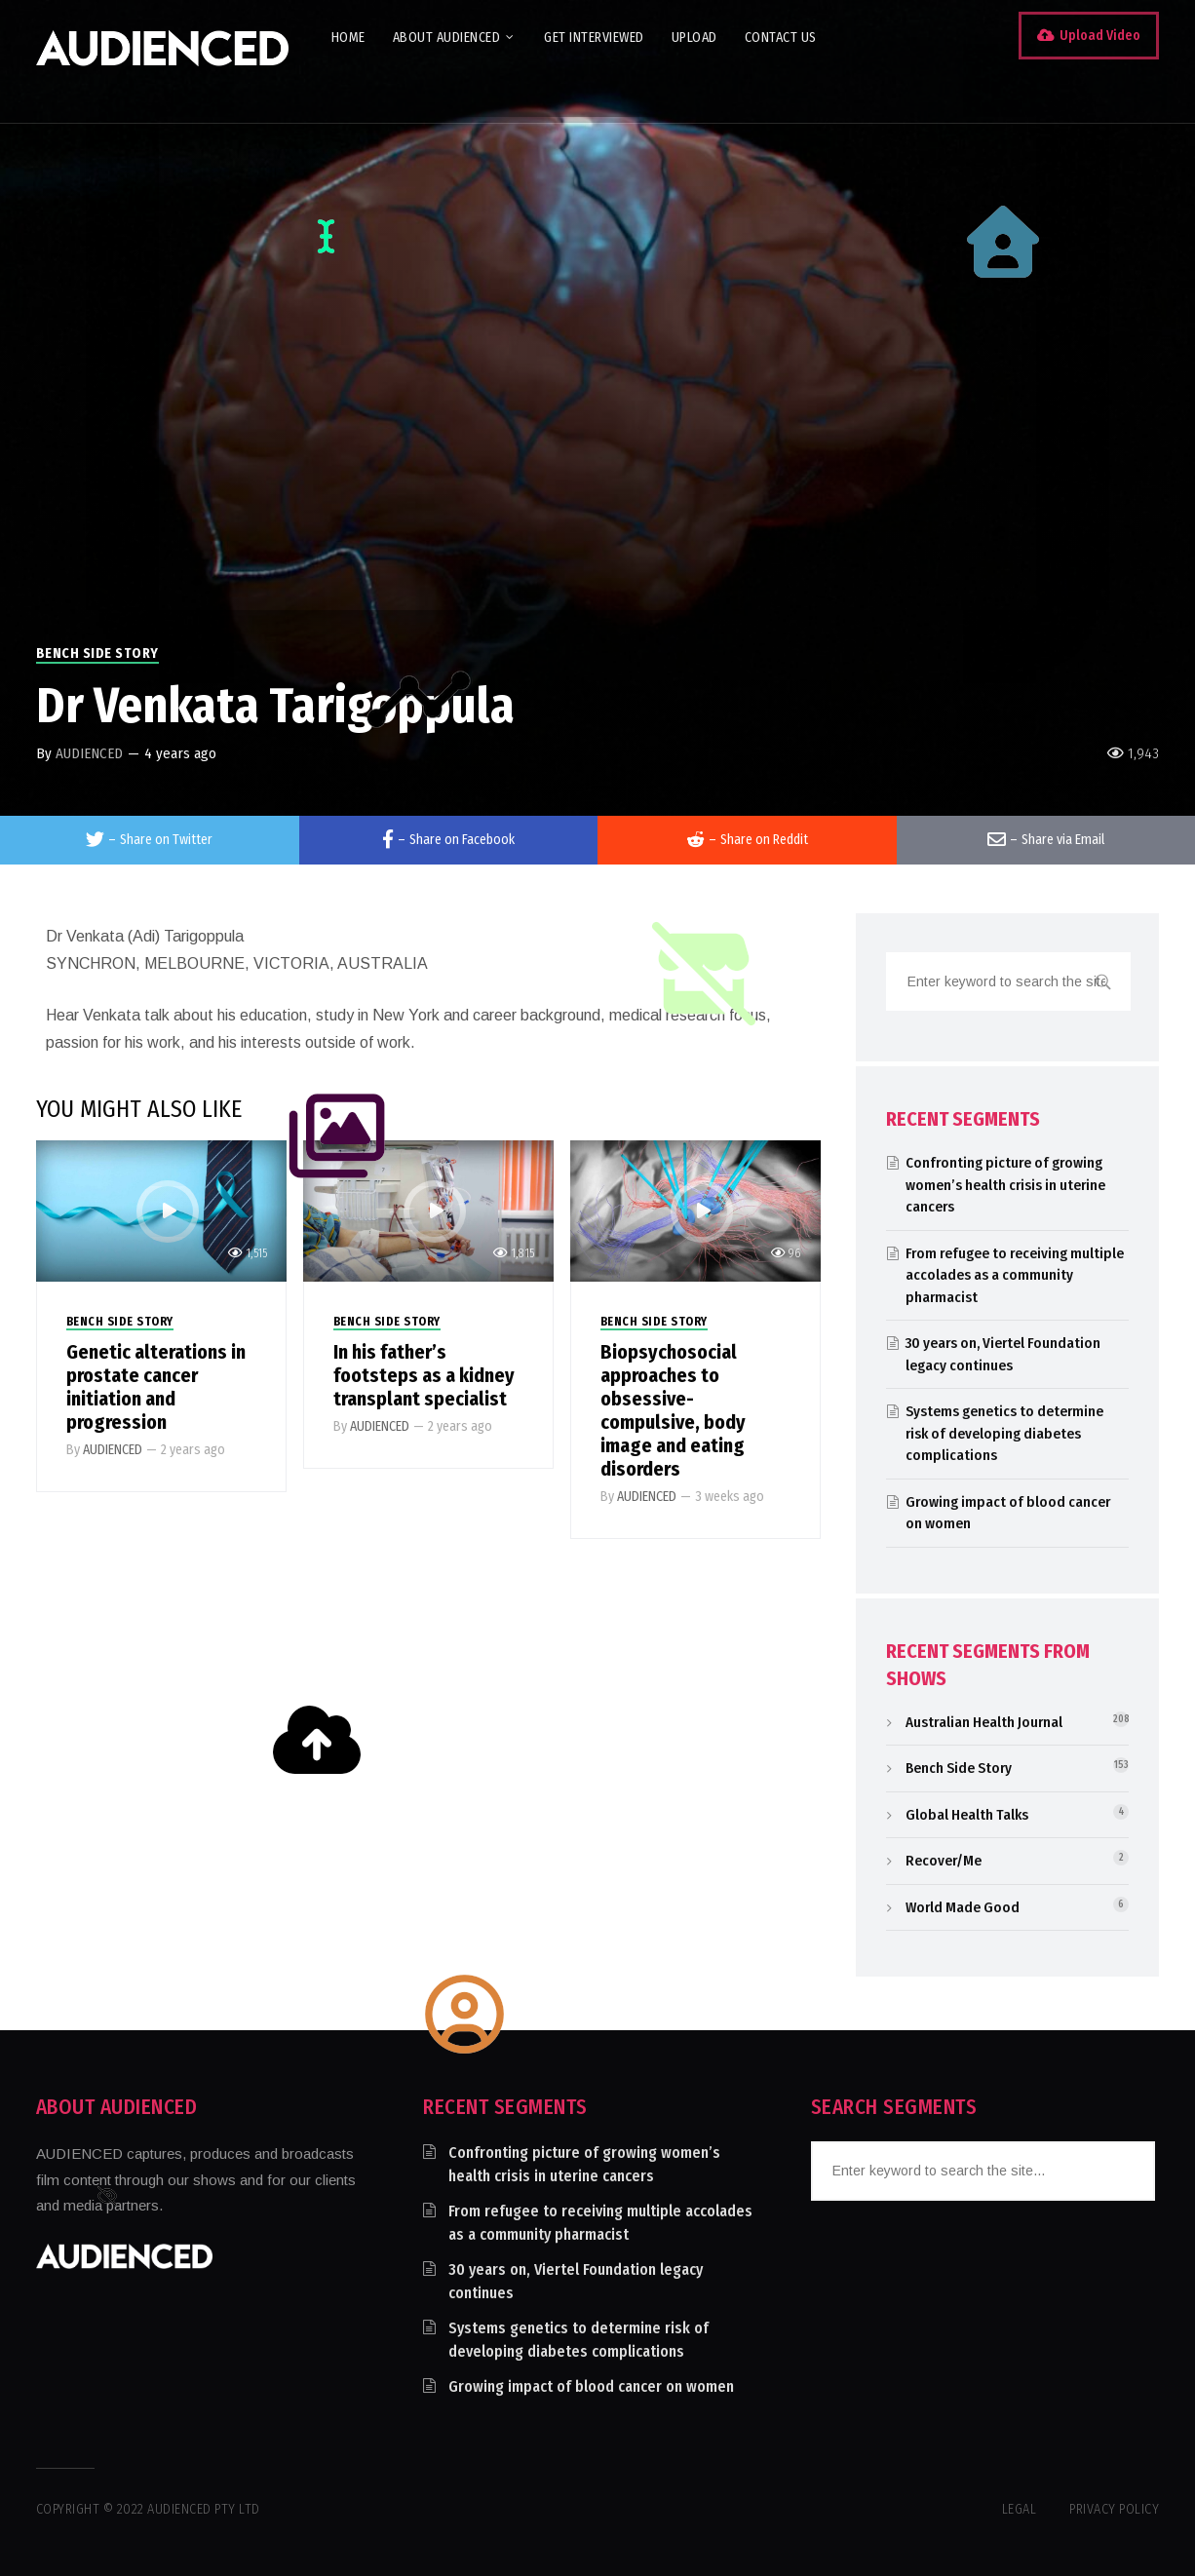  What do you see at coordinates (339, 1133) in the screenshot?
I see `view photo gallery` at bounding box center [339, 1133].